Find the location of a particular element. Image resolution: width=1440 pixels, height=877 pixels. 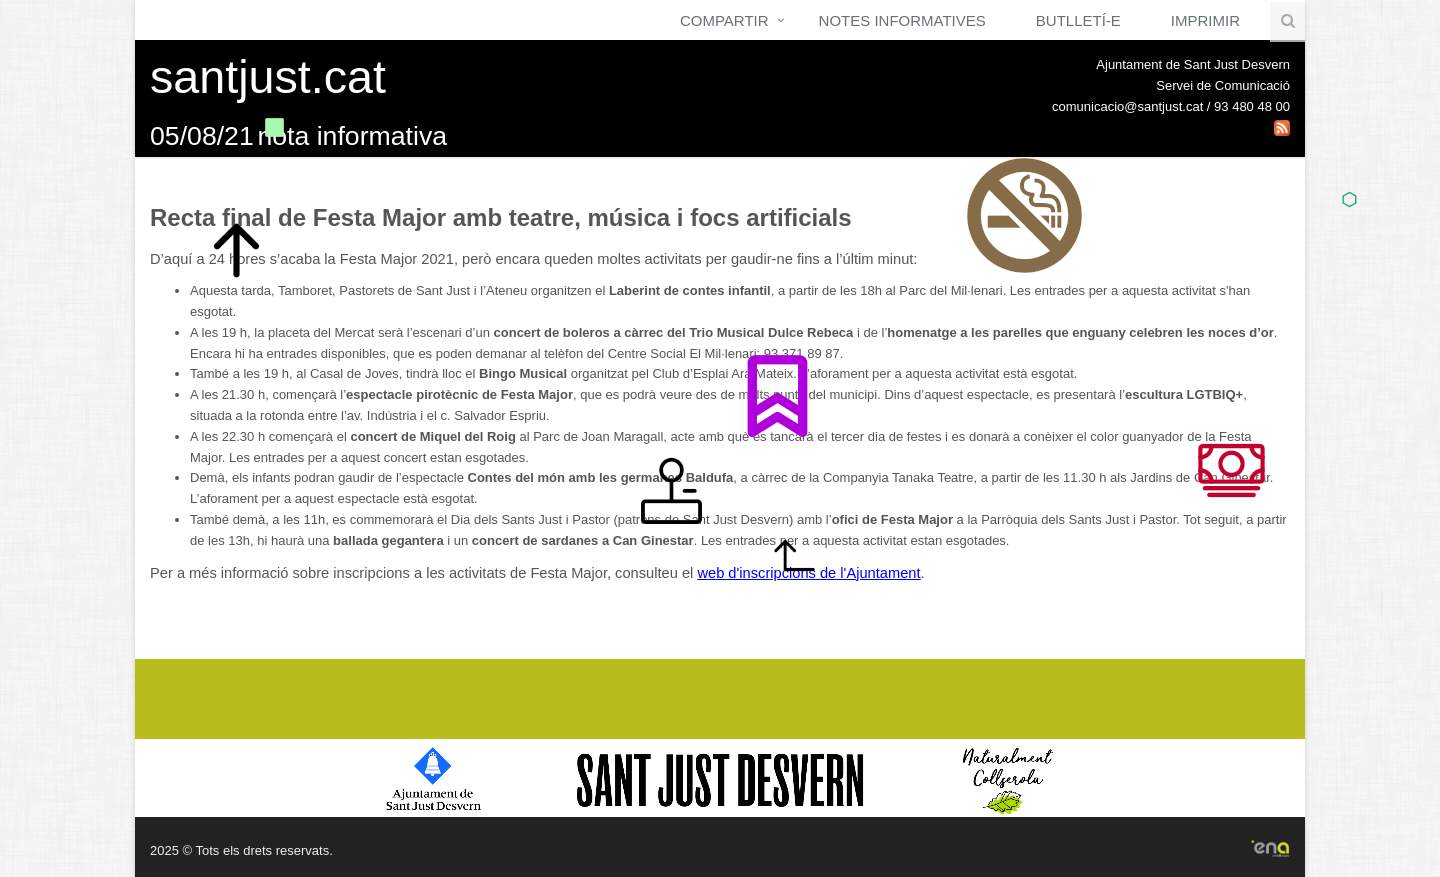

indicates a no smoking zone or policy is located at coordinates (1024, 215).